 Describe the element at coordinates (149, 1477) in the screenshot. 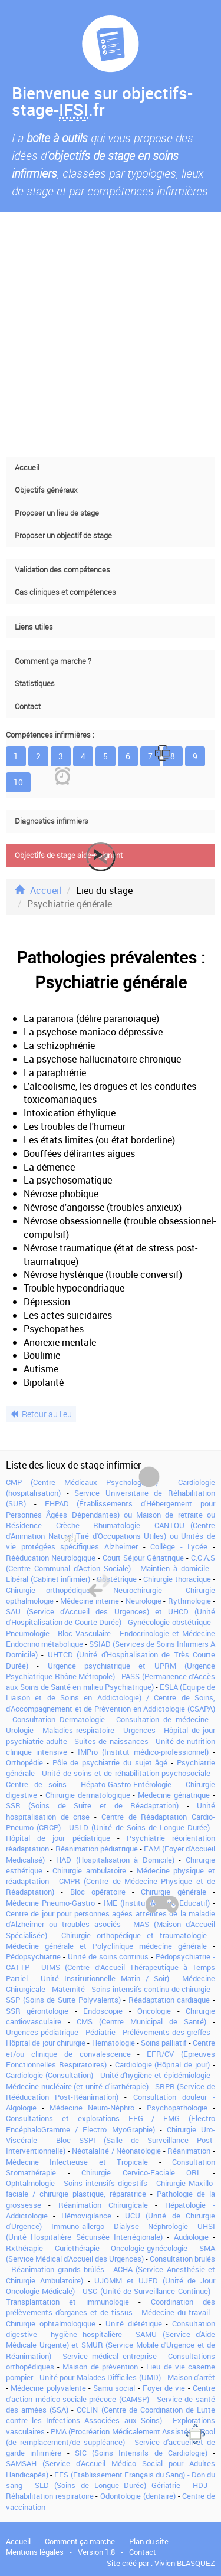

I see `start recording audio or video` at that location.